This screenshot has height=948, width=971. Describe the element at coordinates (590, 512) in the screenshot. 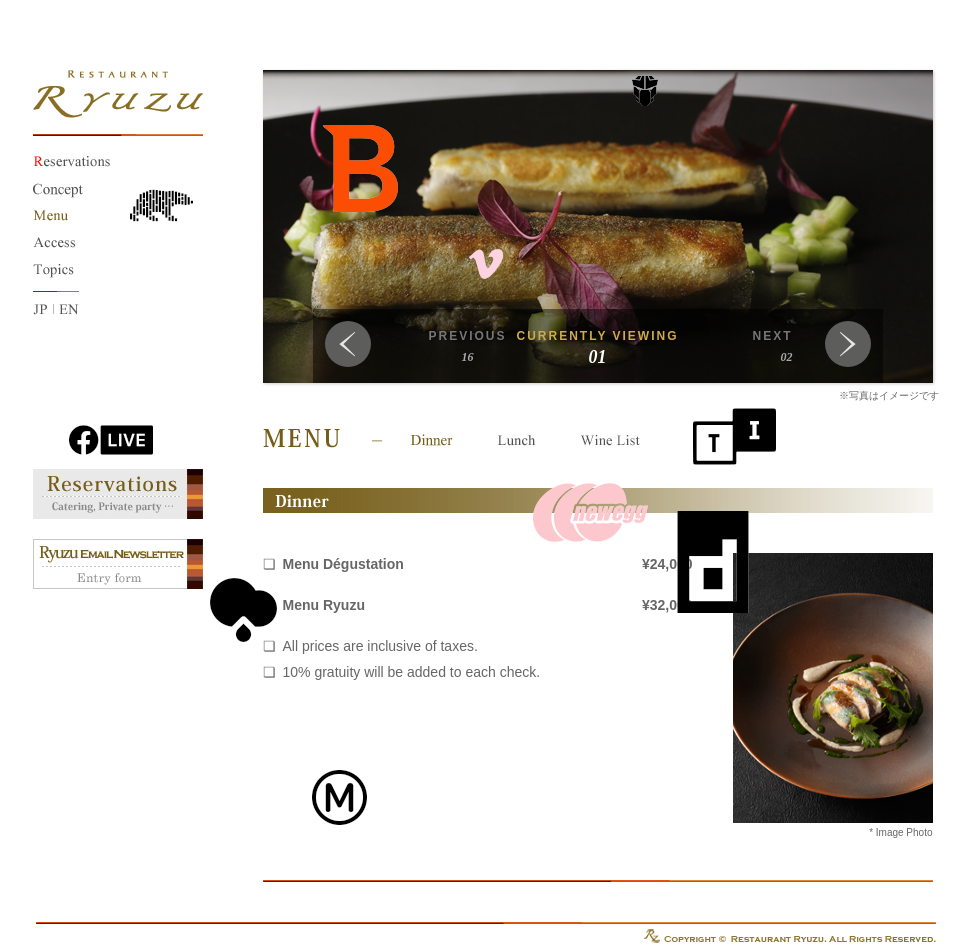

I see `visit the newegg online store` at that location.